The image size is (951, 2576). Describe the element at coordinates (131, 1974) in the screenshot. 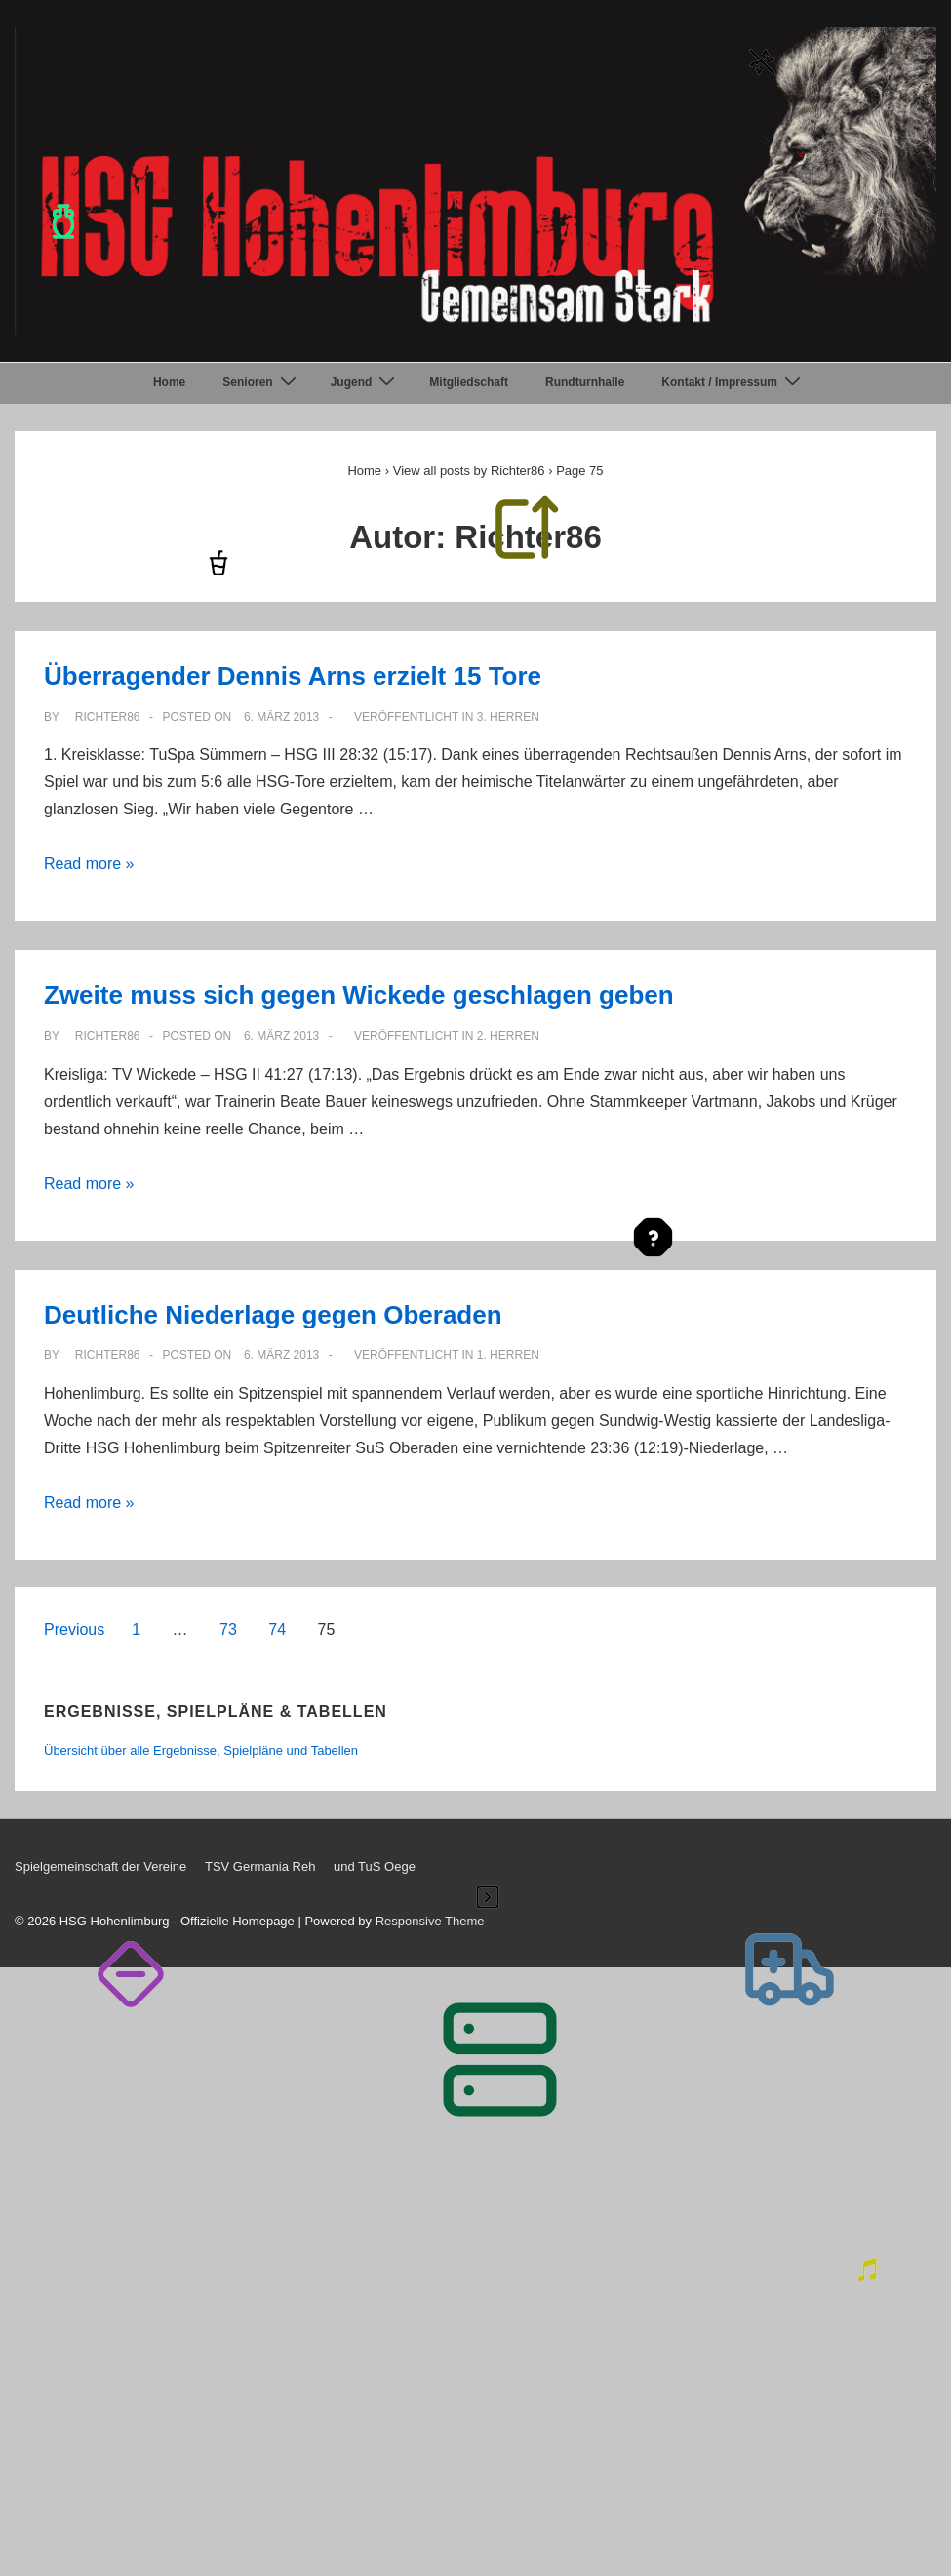

I see `remove an item from favorites or premium collection` at that location.